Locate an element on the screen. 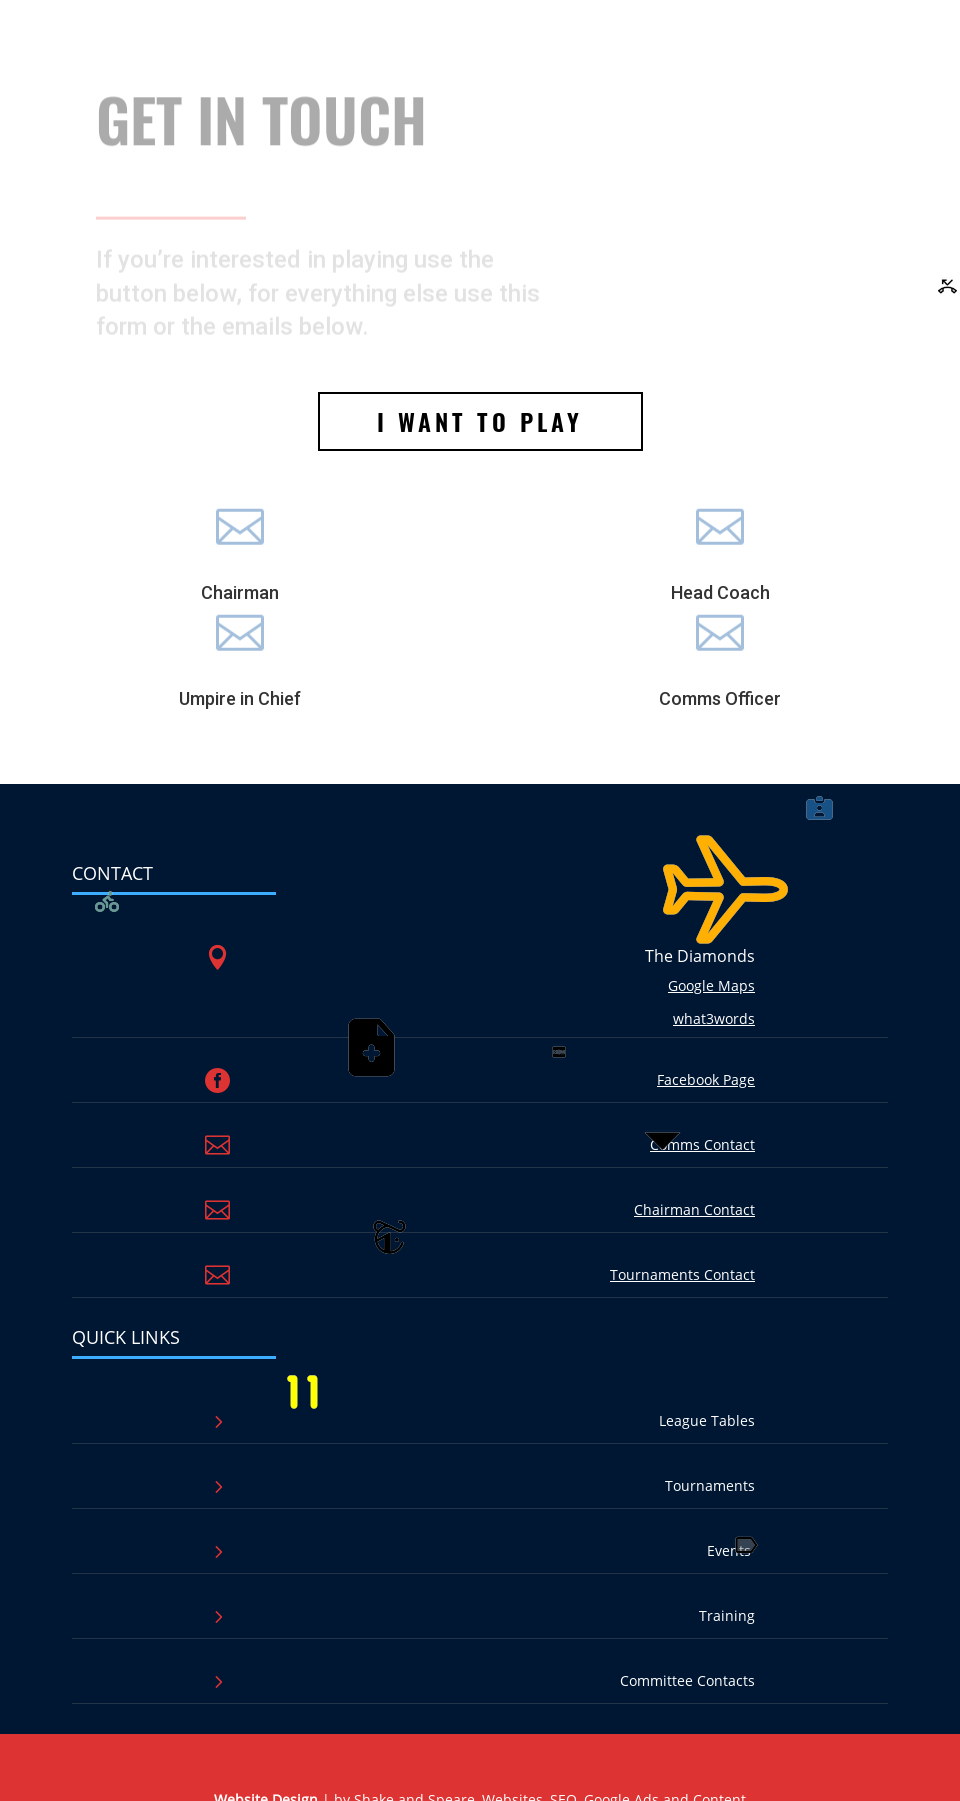 Image resolution: width=960 pixels, height=1801 pixels. open the New York Times app is located at coordinates (389, 1236).